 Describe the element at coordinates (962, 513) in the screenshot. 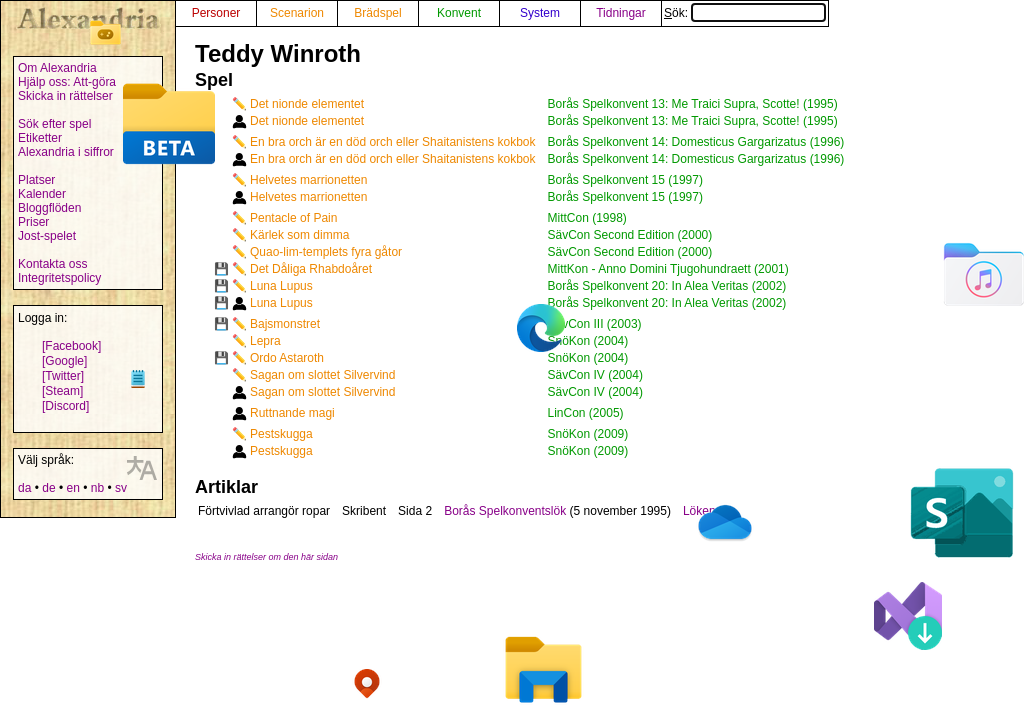

I see `open Microsoft Sway app` at that location.